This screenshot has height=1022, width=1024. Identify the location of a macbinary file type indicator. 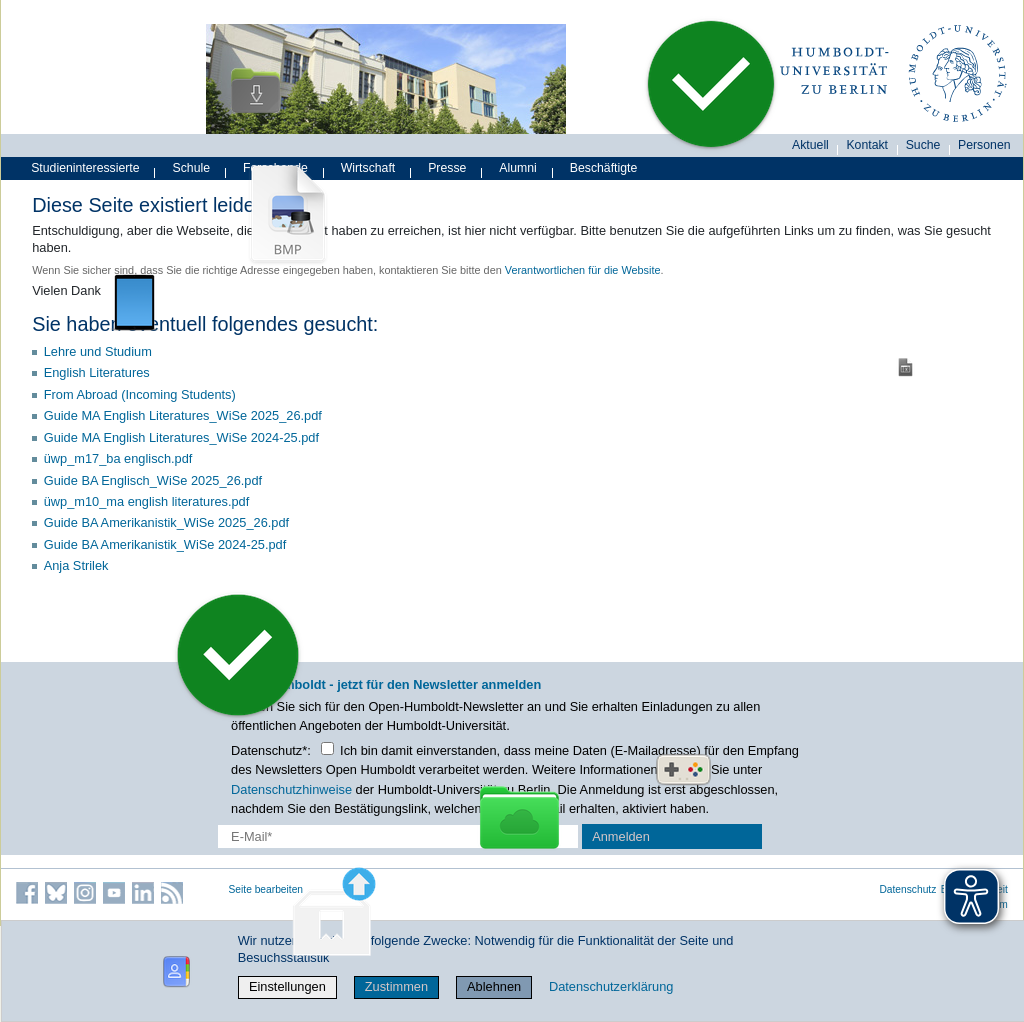
(905, 367).